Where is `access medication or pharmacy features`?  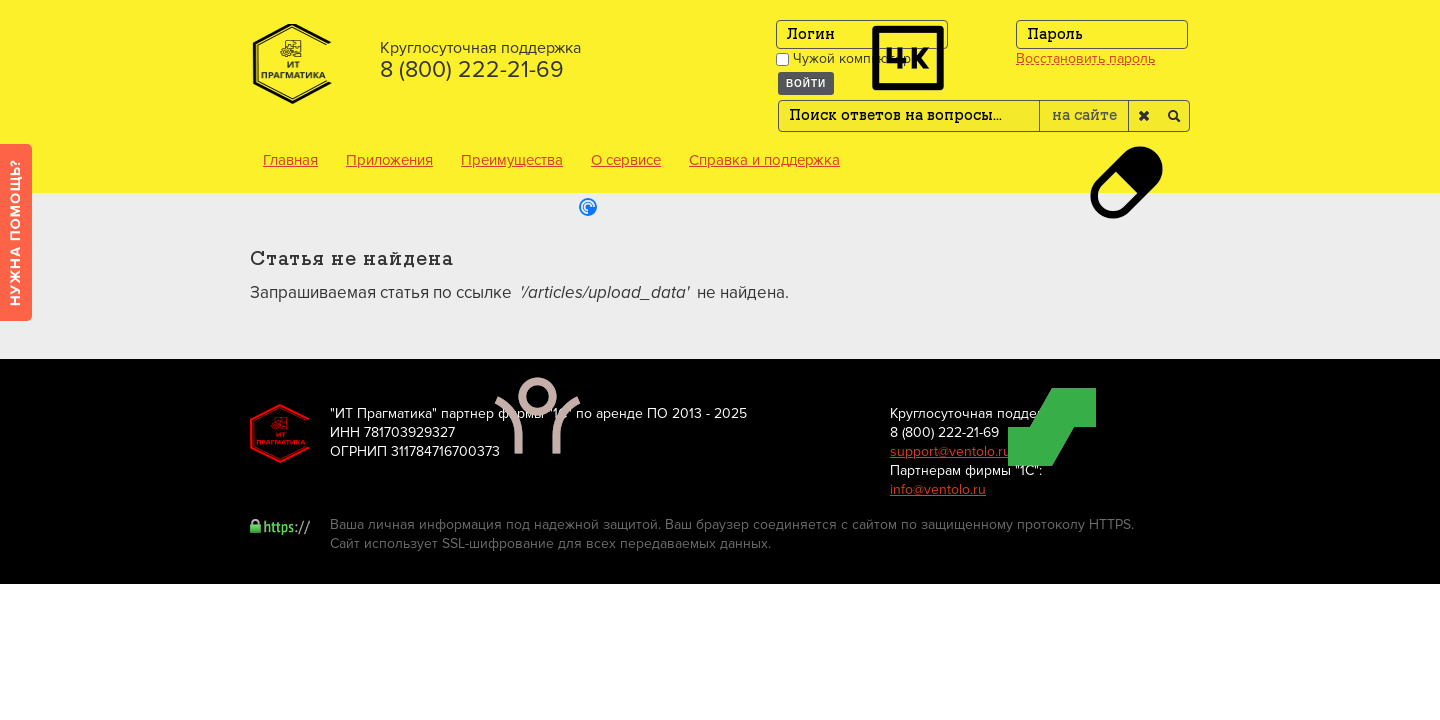 access medication or pharmacy features is located at coordinates (1126, 182).